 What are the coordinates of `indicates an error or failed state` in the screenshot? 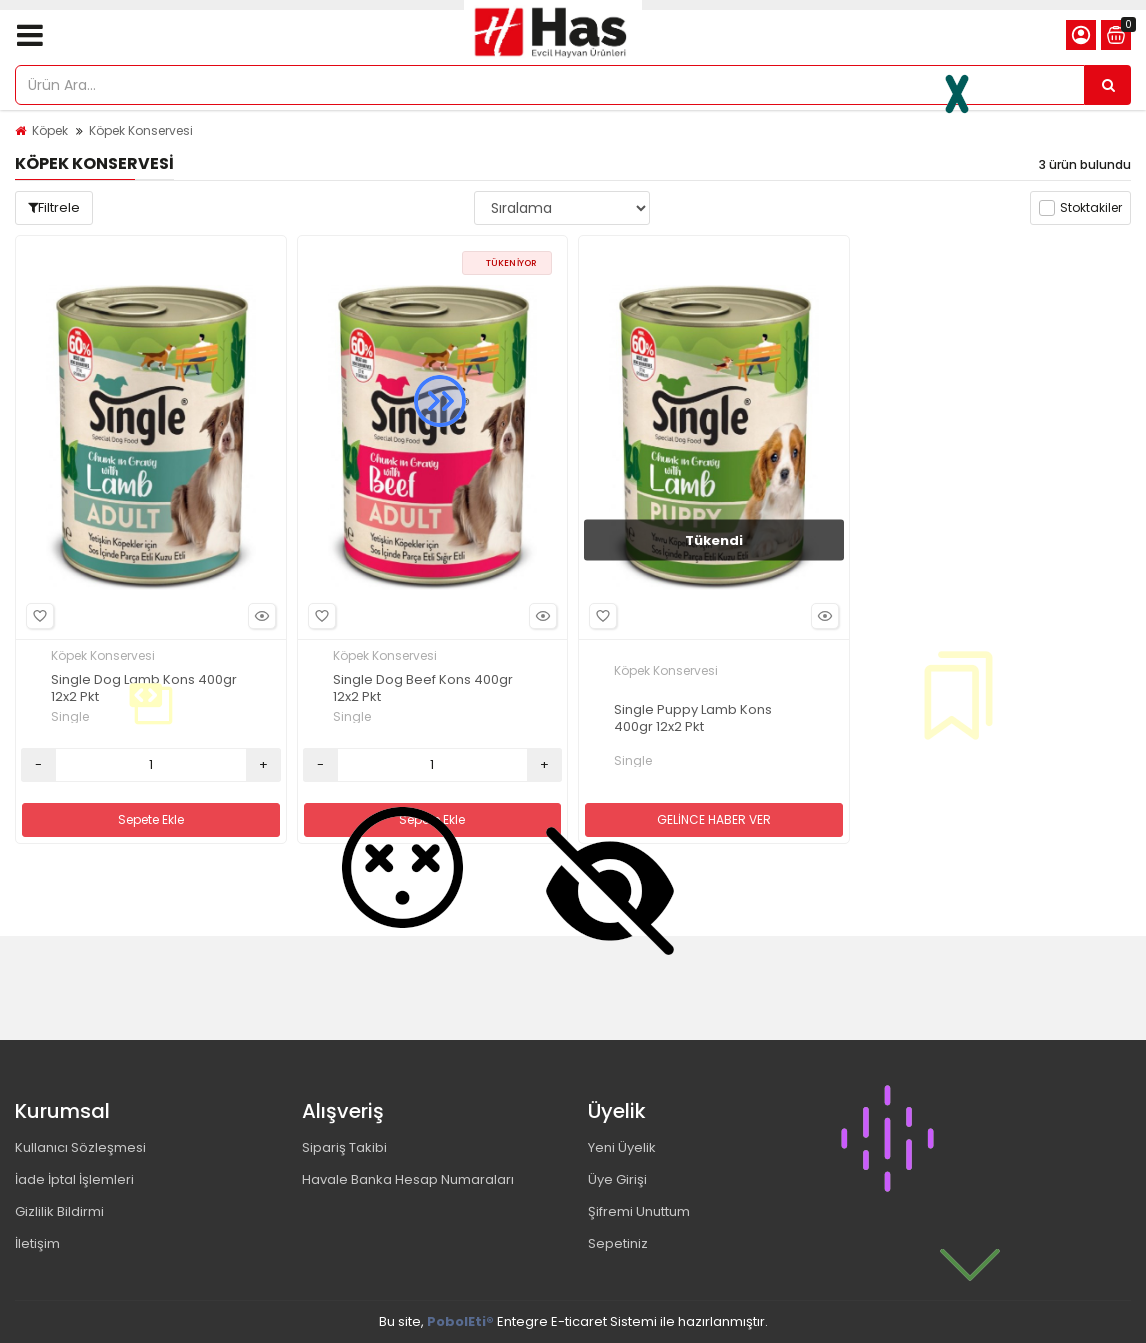 It's located at (402, 867).